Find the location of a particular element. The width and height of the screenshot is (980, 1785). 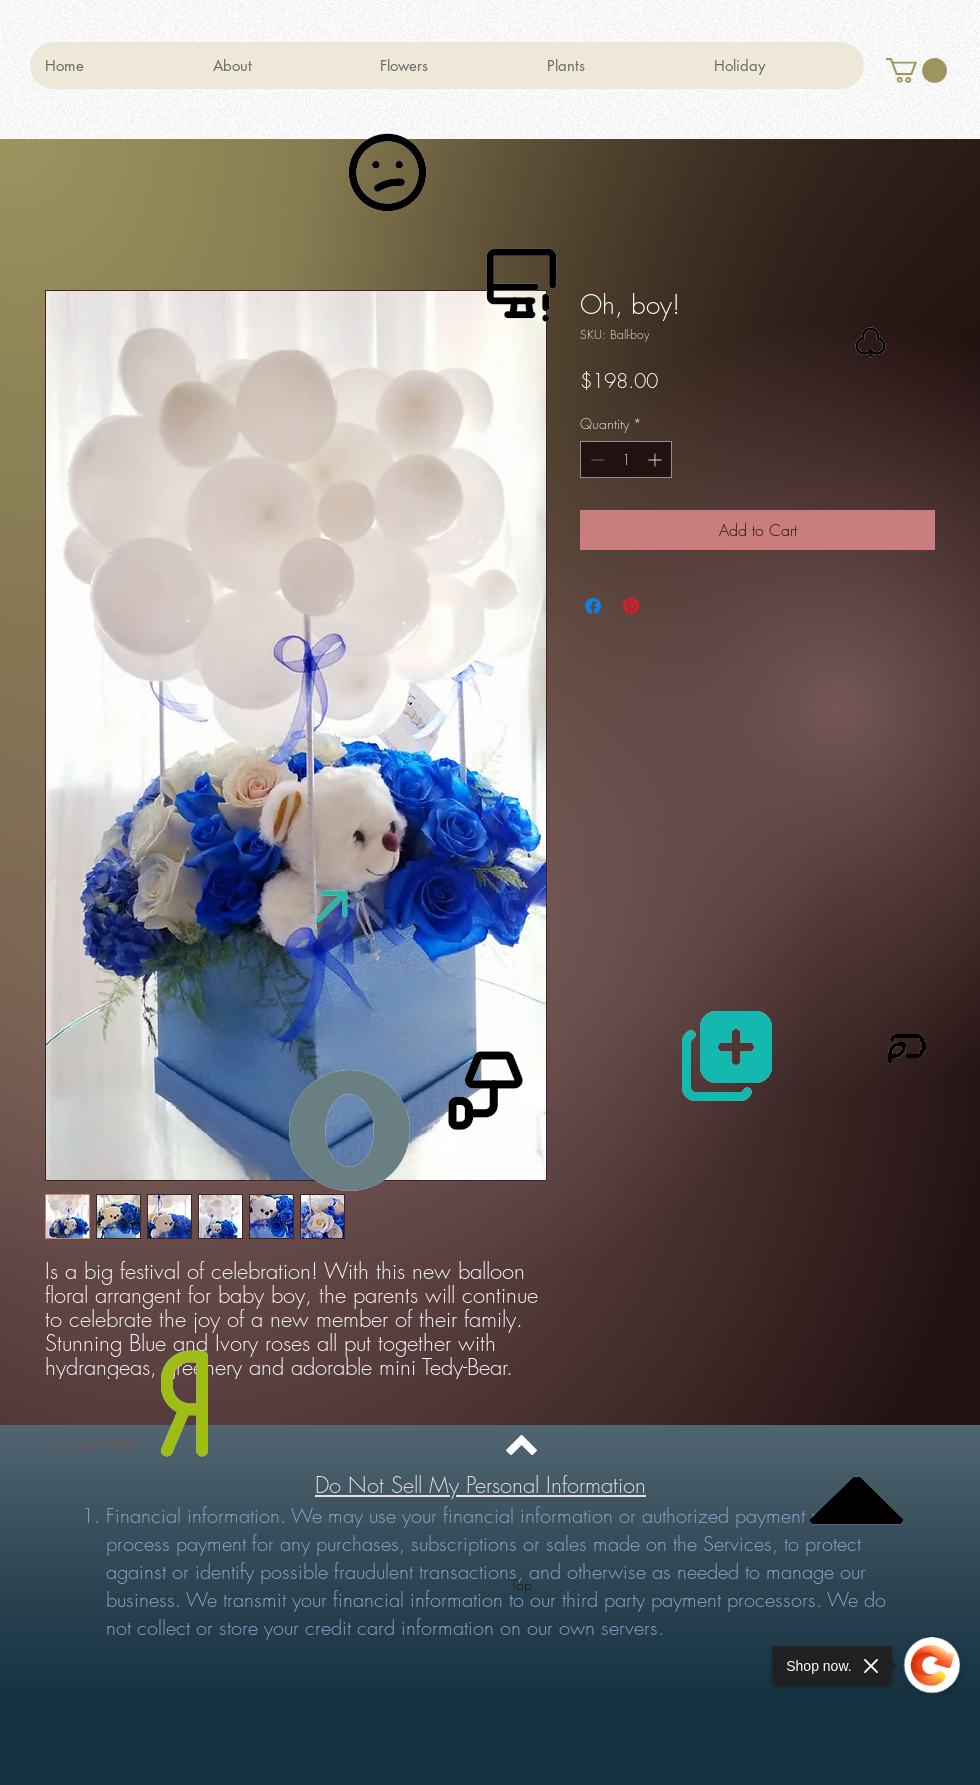

playing card suit symbol for clubs is located at coordinates (870, 342).